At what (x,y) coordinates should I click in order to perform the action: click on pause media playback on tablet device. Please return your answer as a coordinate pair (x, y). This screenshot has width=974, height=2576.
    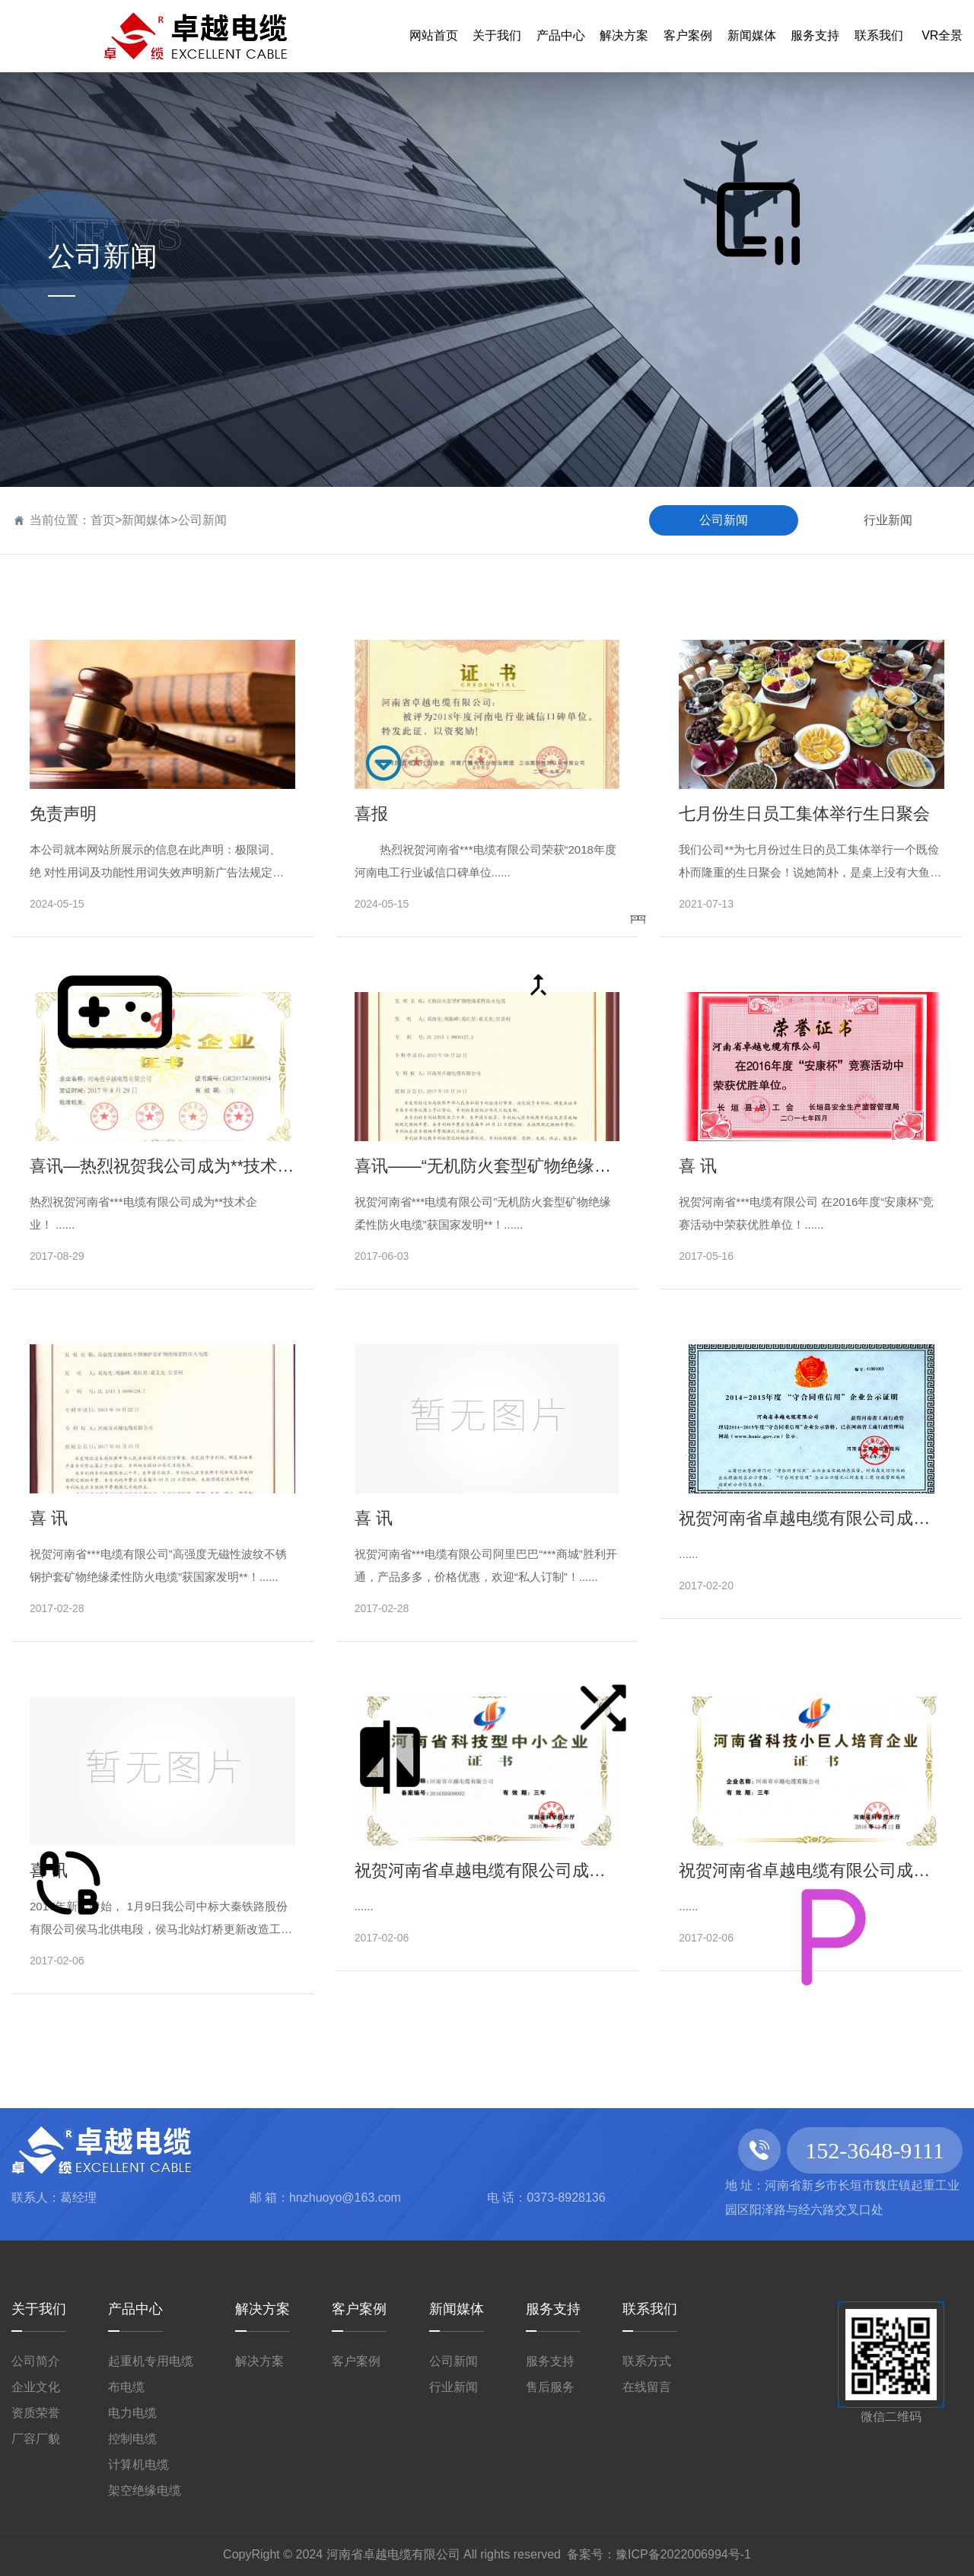
    Looking at the image, I should click on (758, 219).